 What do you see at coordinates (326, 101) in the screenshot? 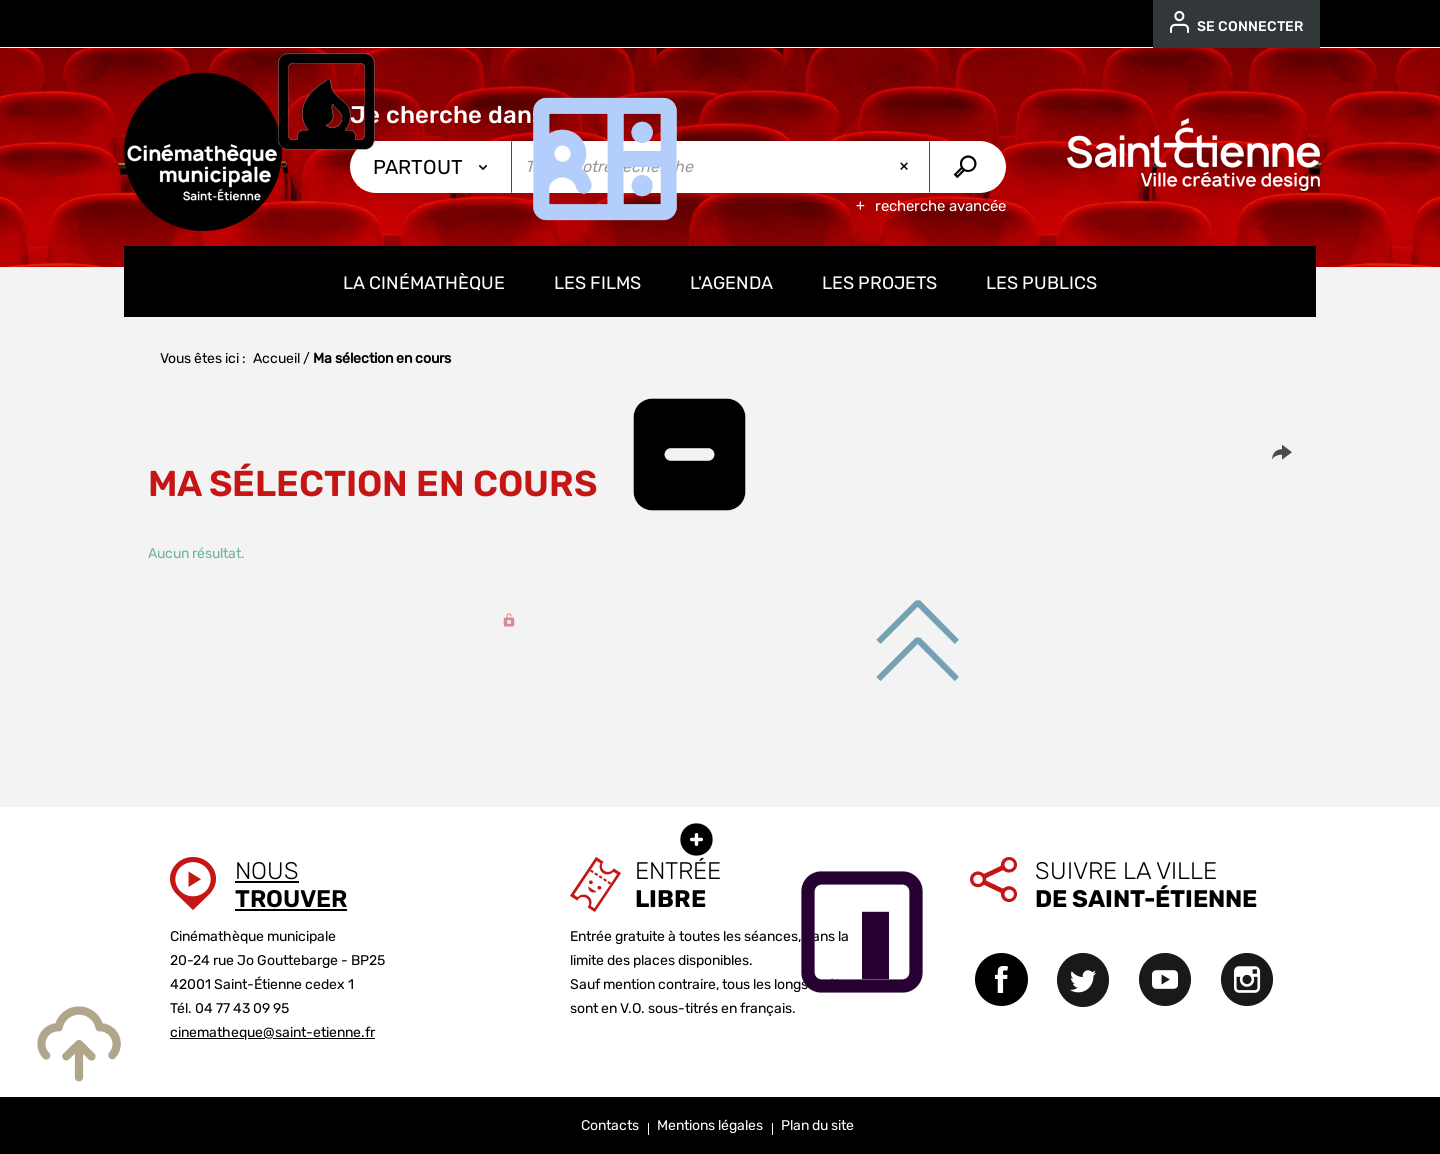
I see `access fireplace or heating controls` at bounding box center [326, 101].